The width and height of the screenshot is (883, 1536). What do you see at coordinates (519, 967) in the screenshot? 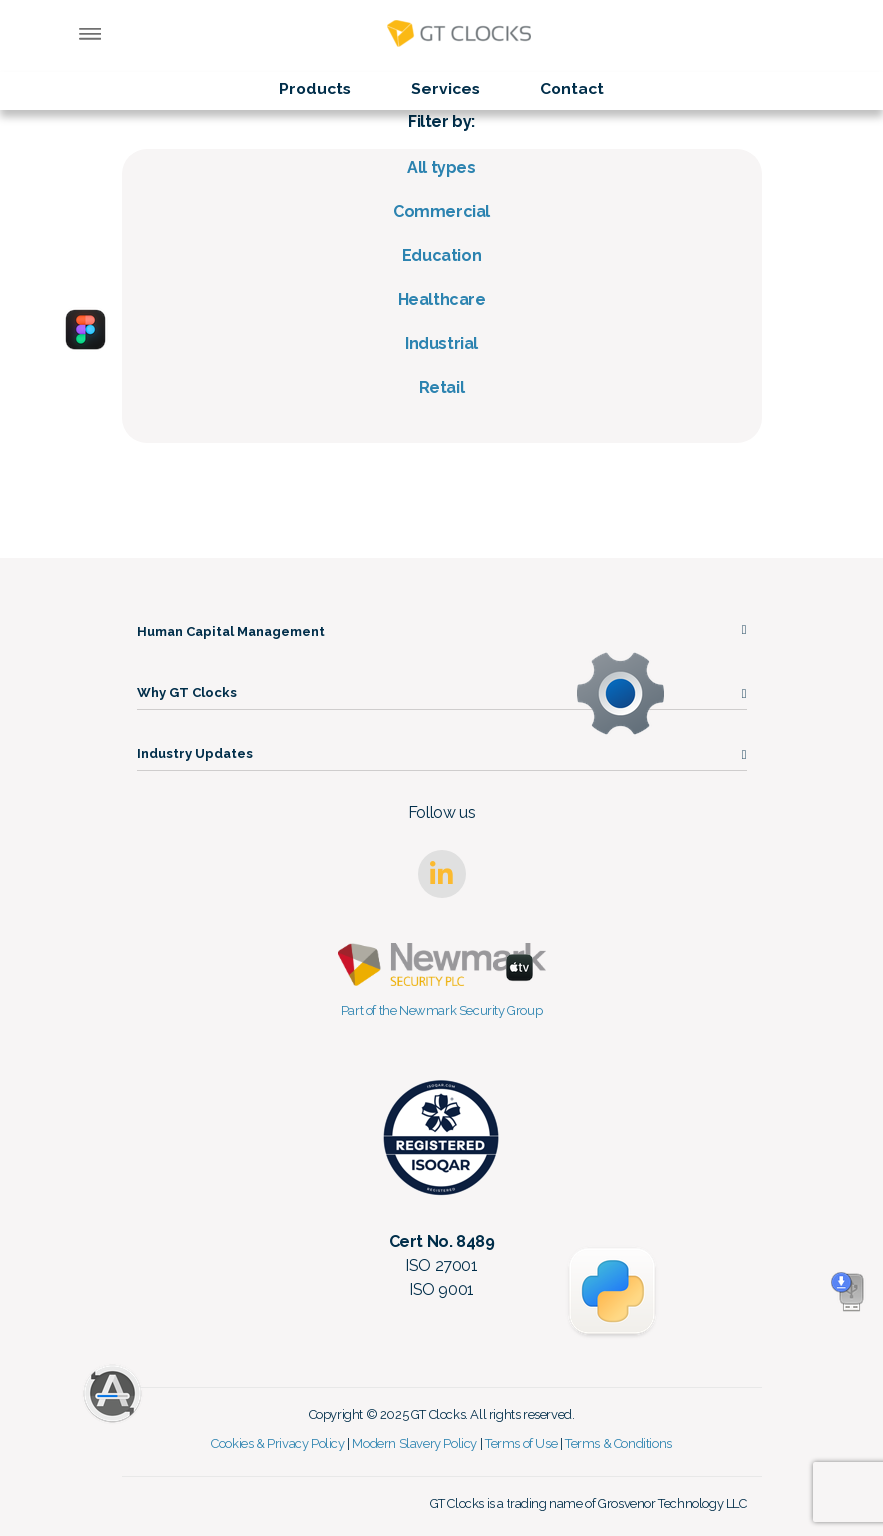
I see `open the Apple TV app` at bounding box center [519, 967].